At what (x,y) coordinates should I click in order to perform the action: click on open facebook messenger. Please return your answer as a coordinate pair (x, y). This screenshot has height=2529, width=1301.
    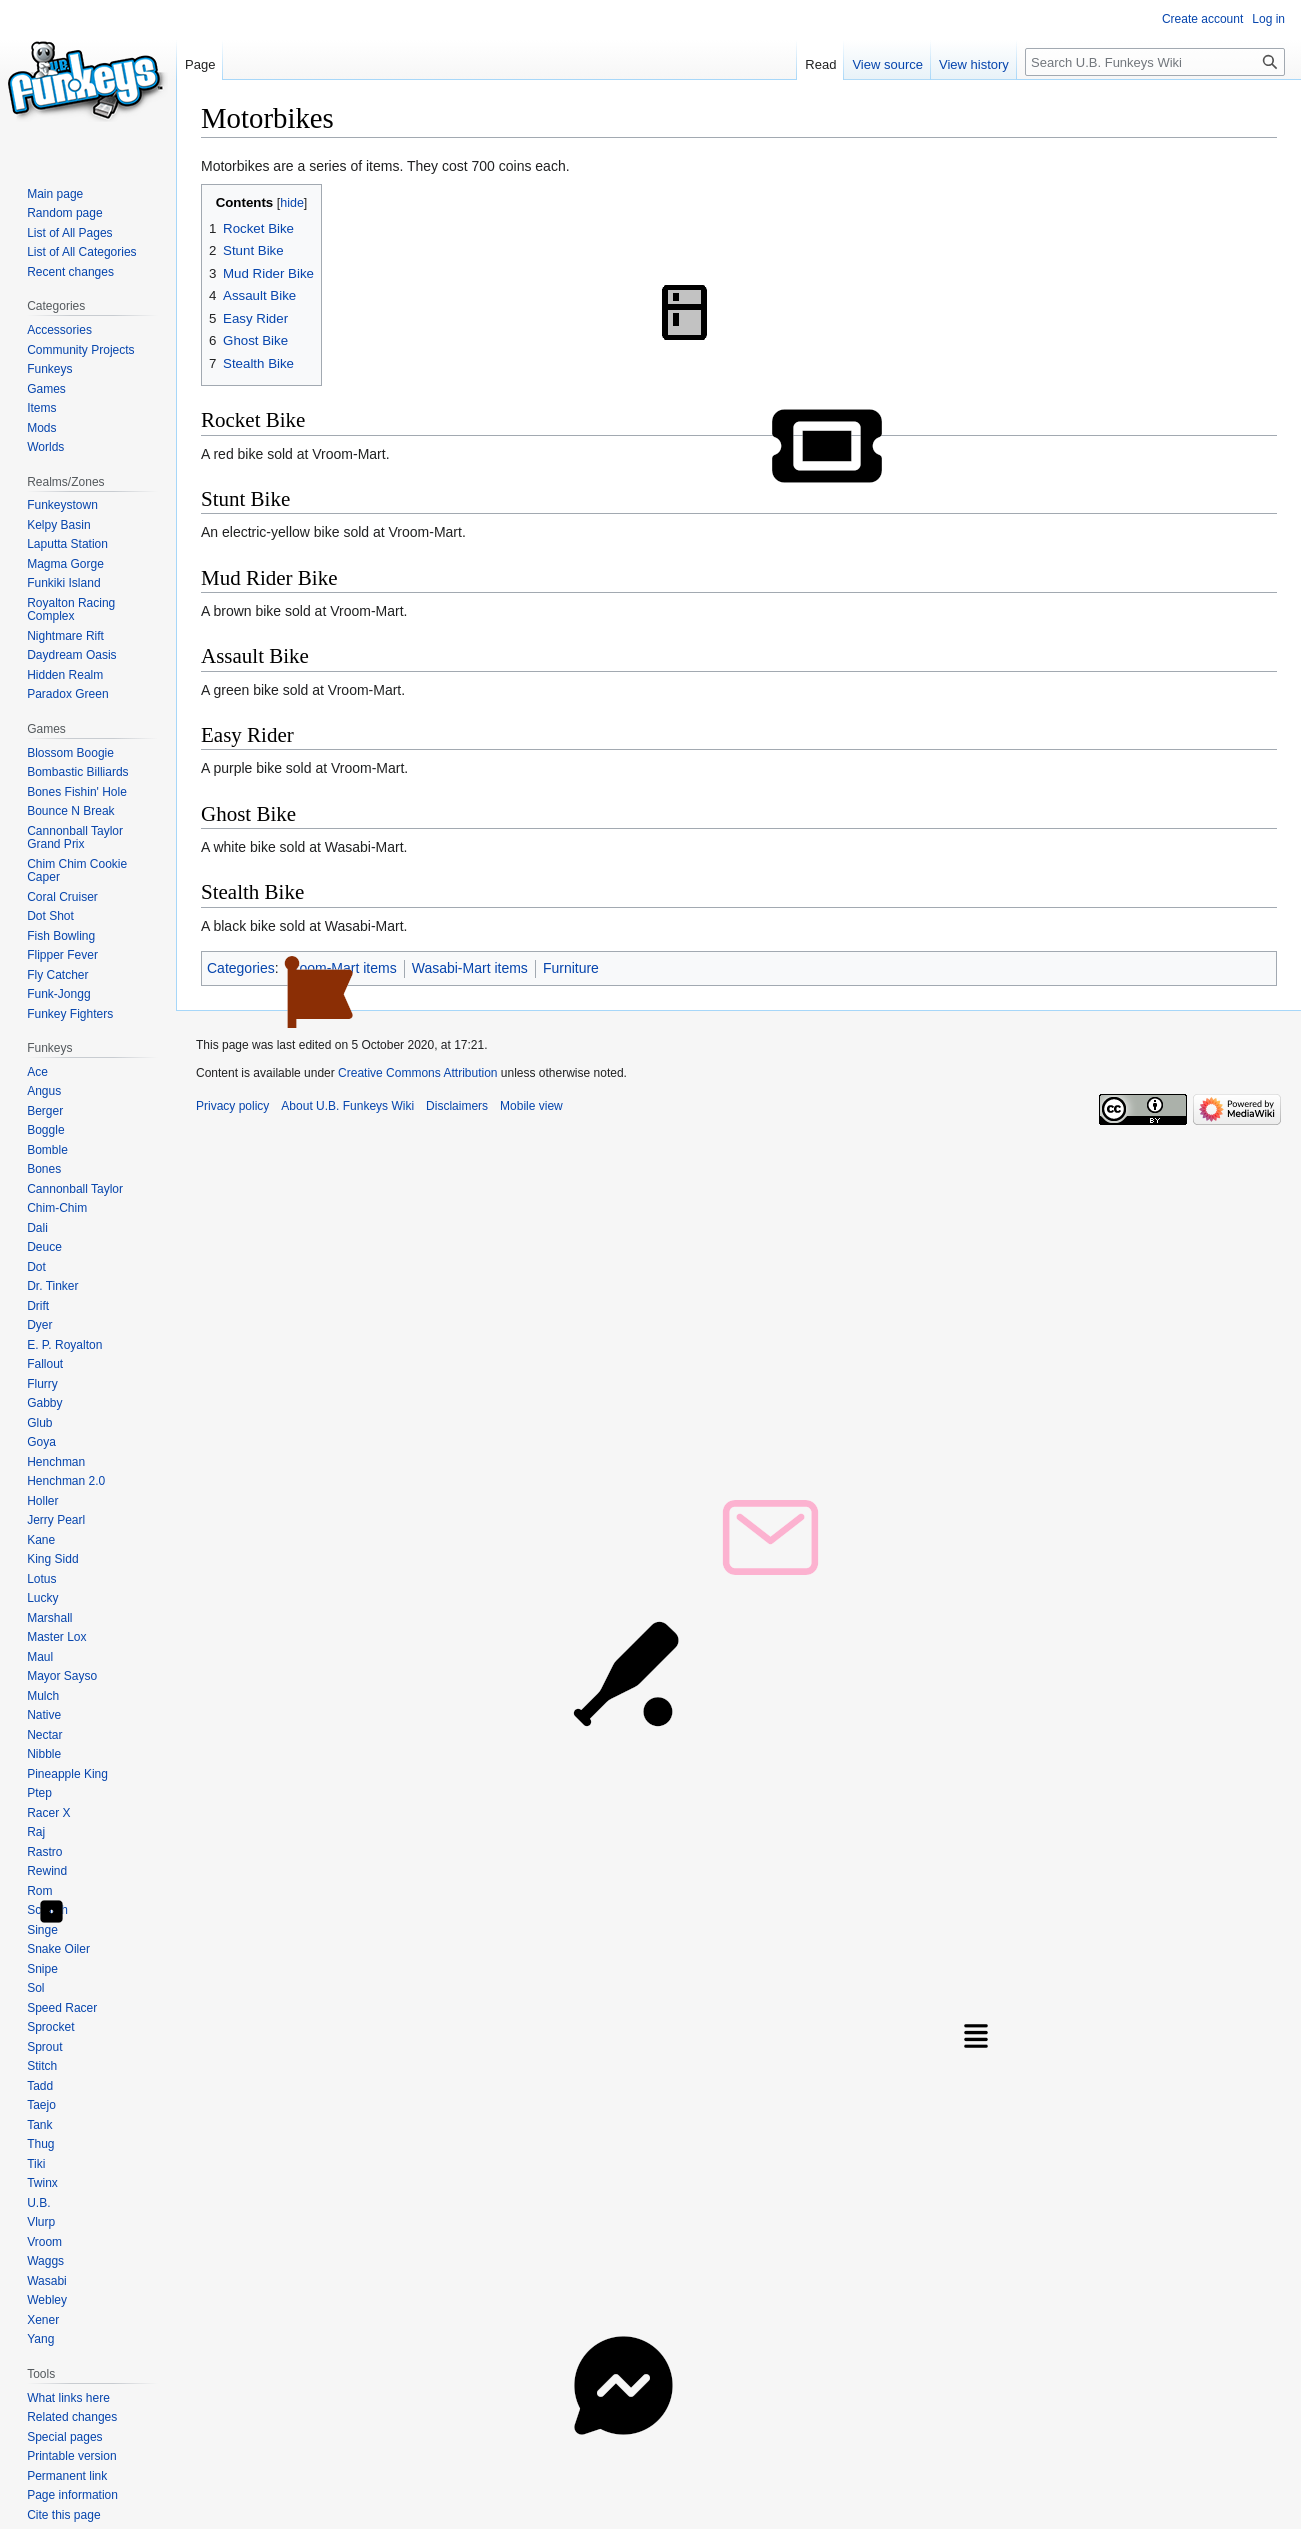
    Looking at the image, I should click on (623, 2385).